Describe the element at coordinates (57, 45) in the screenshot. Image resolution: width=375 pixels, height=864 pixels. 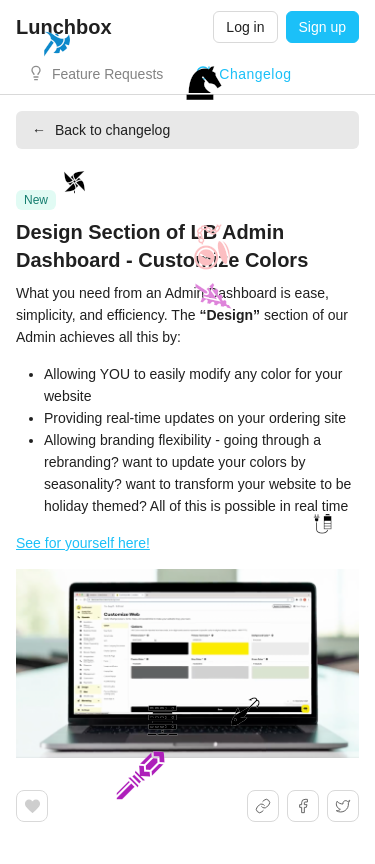
I see `indicates a damaged or worn weapon in inventory` at that location.